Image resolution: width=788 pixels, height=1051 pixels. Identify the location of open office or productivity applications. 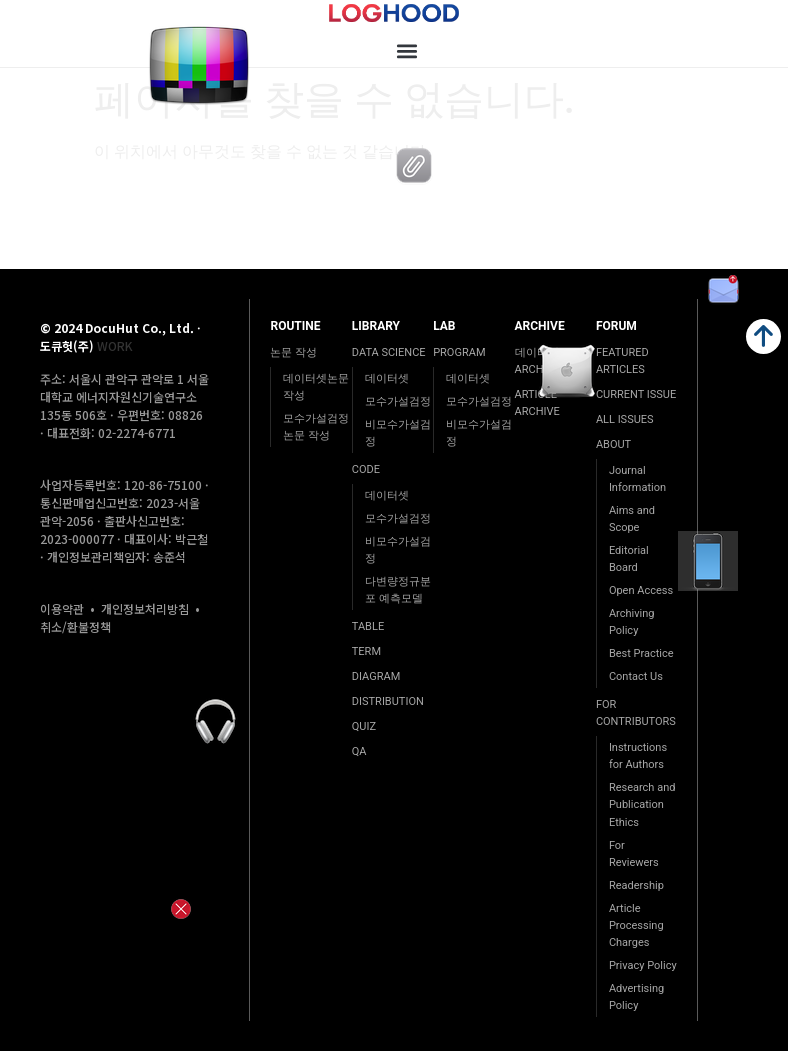
(414, 166).